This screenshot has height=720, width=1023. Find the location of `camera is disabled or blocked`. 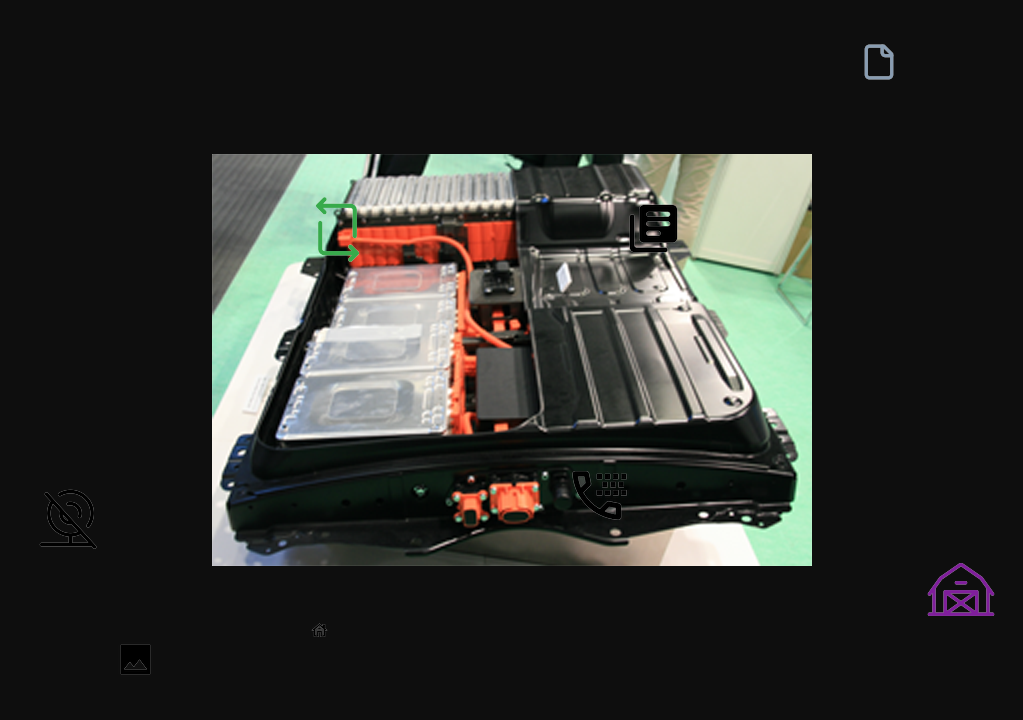

camera is disabled or blocked is located at coordinates (70, 520).